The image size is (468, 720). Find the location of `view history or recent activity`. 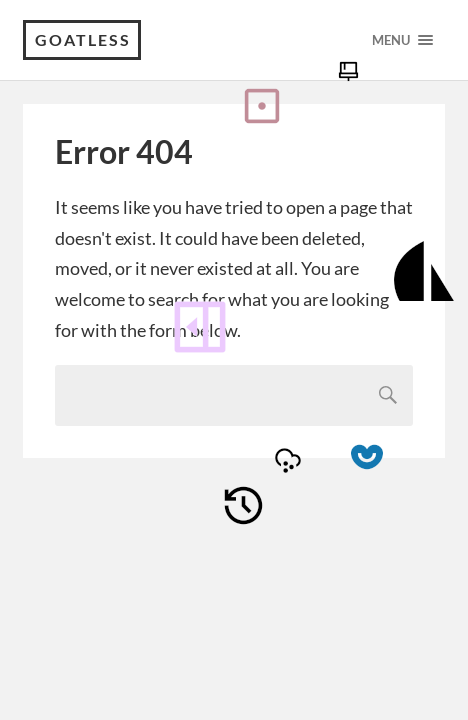

view history or recent activity is located at coordinates (243, 505).